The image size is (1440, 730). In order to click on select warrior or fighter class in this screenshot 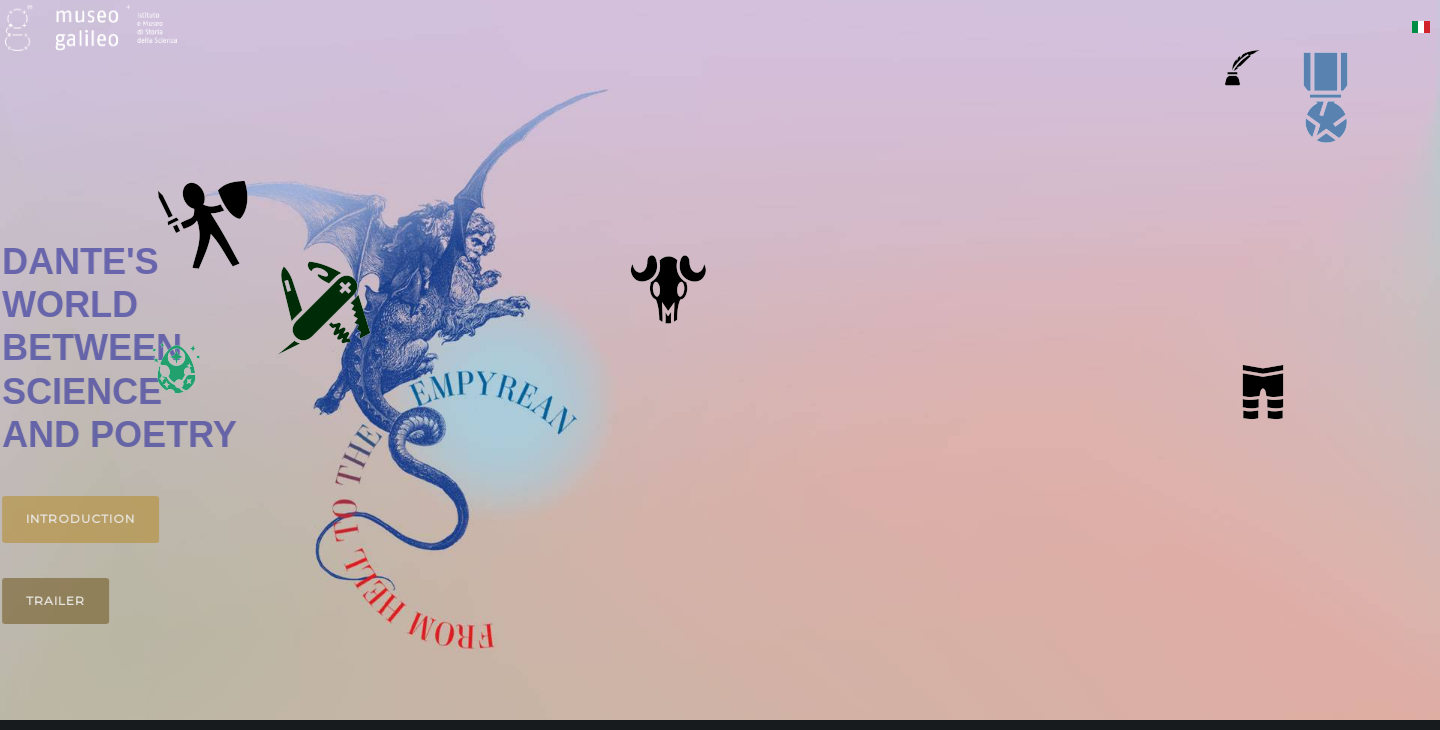, I will do `click(204, 223)`.